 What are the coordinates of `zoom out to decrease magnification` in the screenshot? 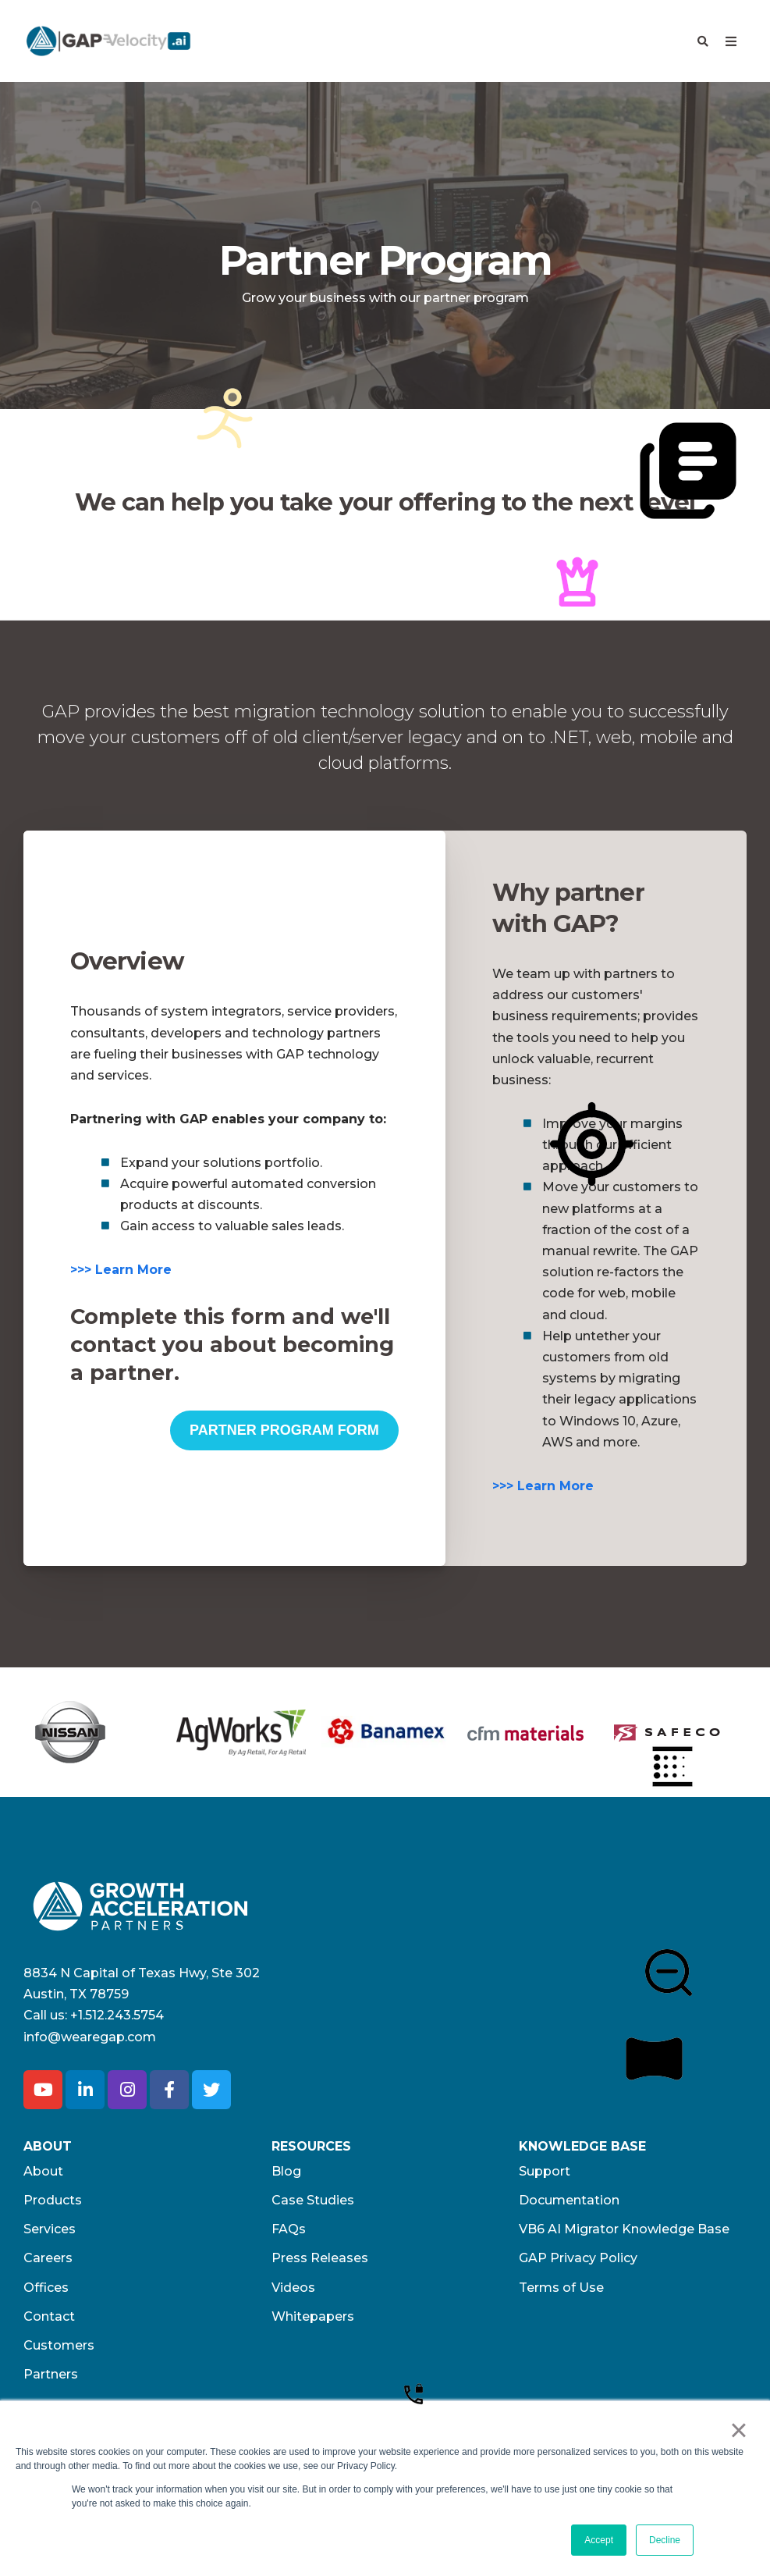 It's located at (669, 1973).